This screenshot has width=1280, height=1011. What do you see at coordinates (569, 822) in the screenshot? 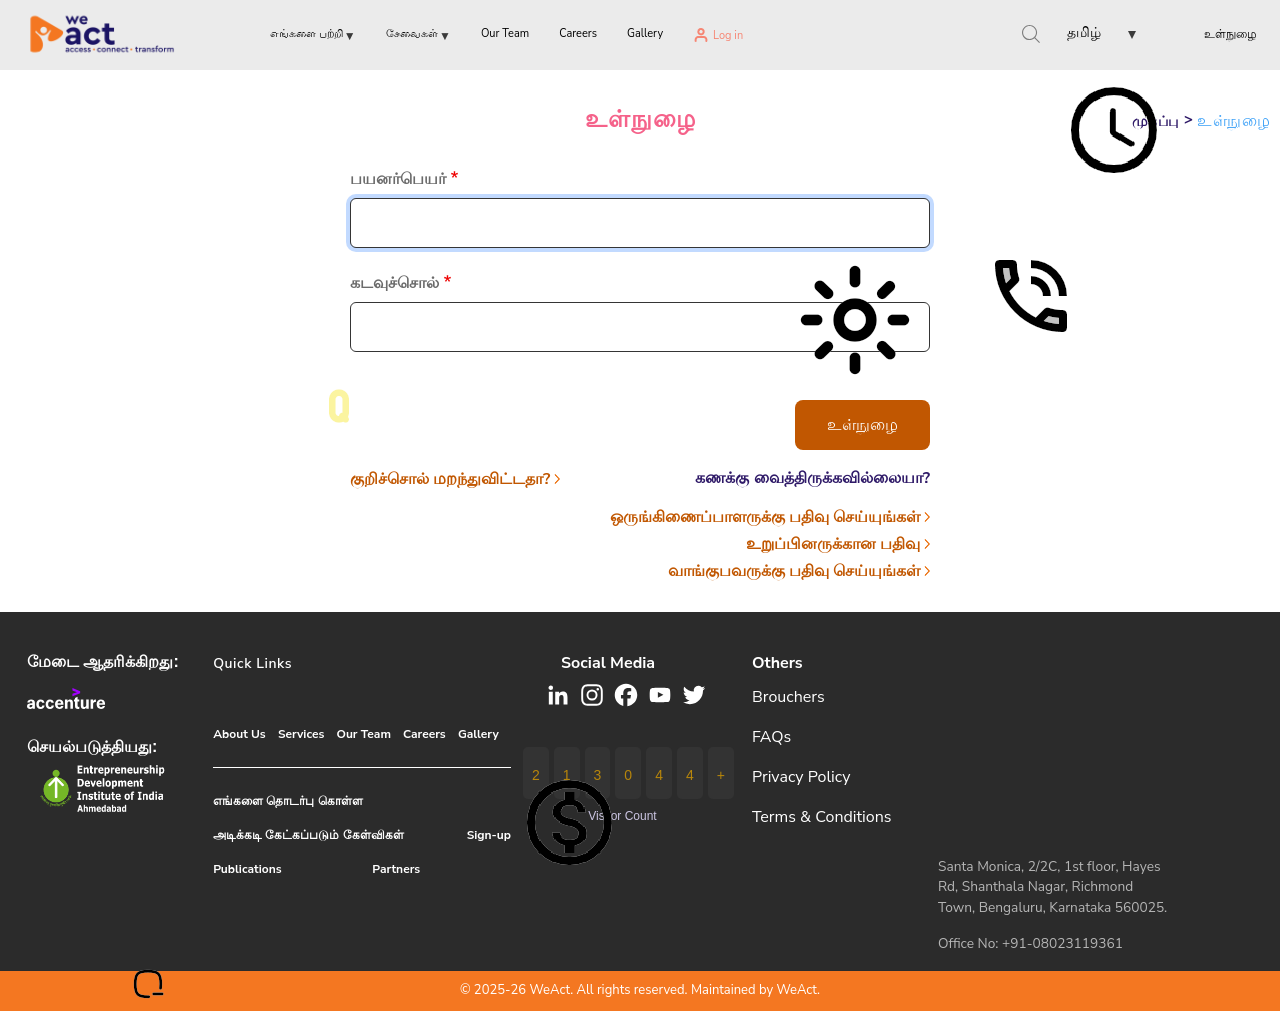
I see `view earnings or account balance` at bounding box center [569, 822].